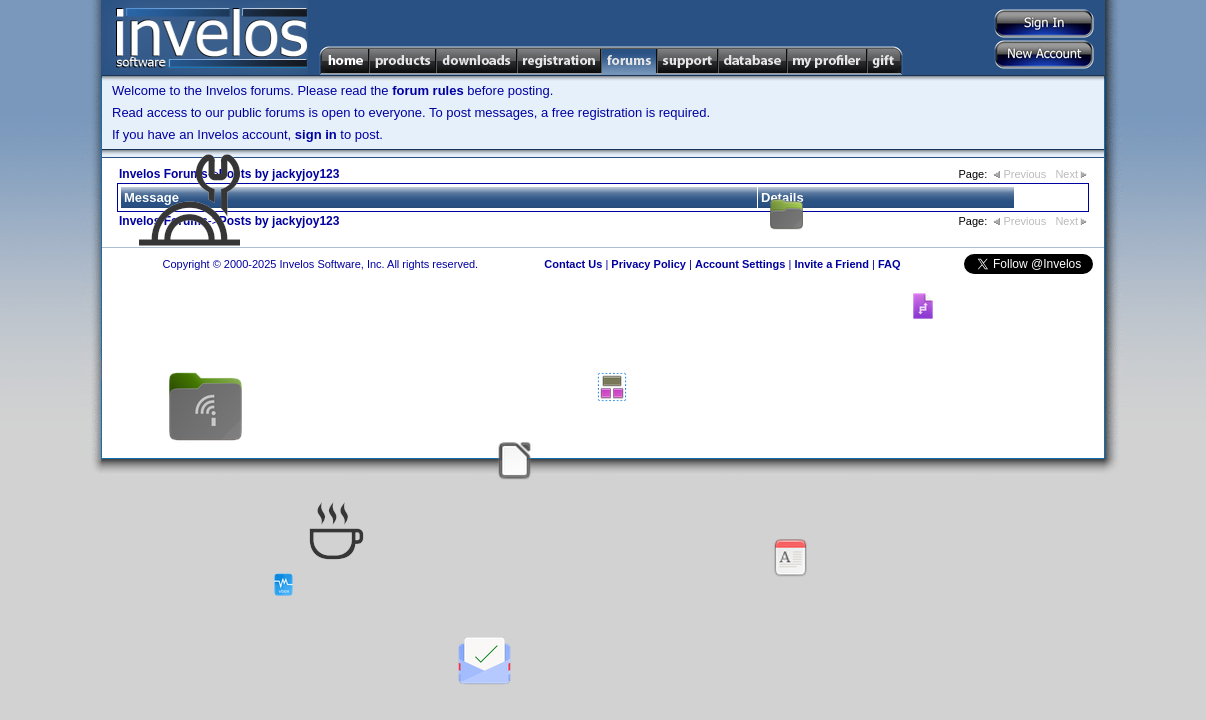 The width and height of the screenshot is (1206, 720). I want to click on open insync cloud sync folder, so click(205, 406).